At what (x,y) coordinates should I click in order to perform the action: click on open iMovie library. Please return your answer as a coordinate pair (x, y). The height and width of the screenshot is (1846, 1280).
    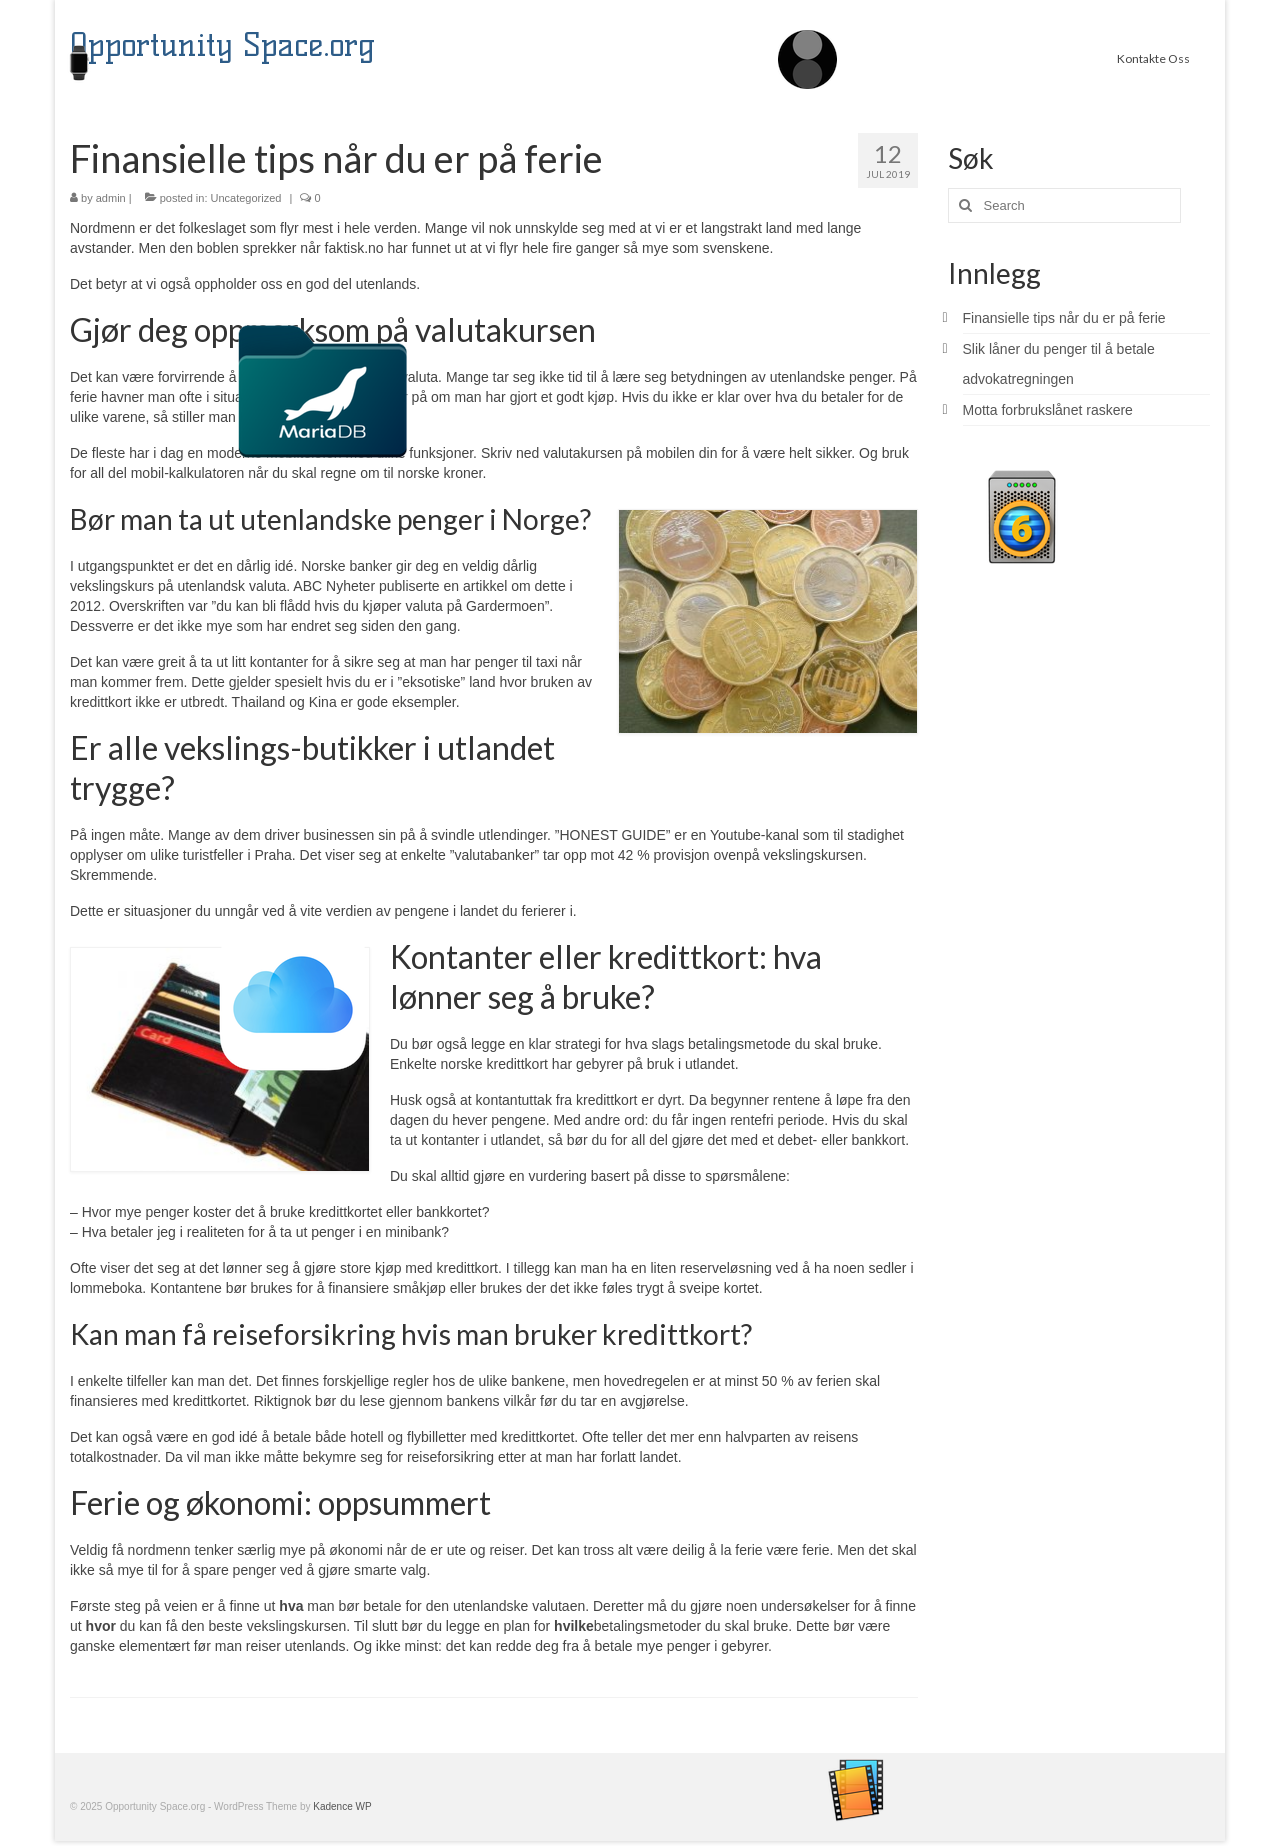
    Looking at the image, I should click on (856, 1791).